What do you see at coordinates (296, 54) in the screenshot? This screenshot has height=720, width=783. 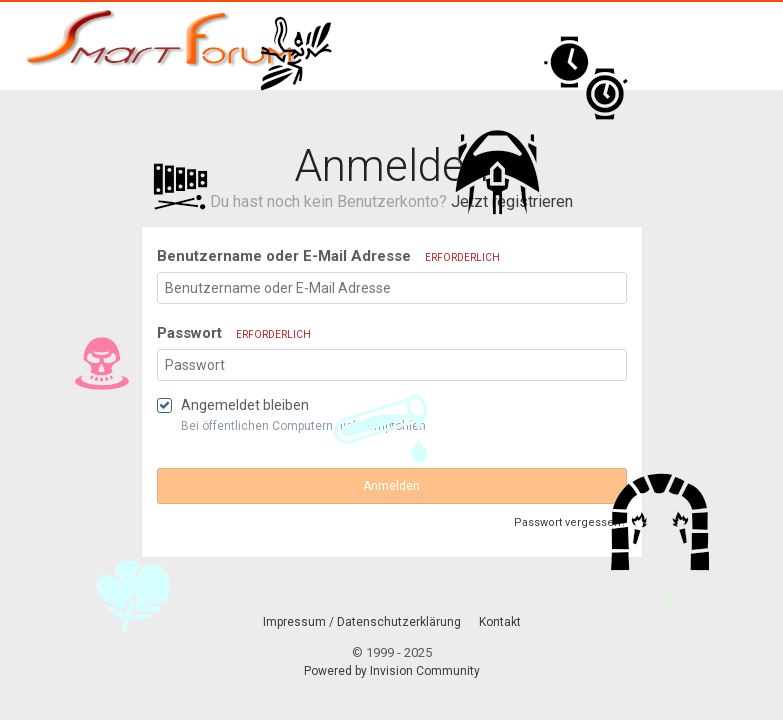 I see `view fossil collection in museum or archaeology game` at bounding box center [296, 54].